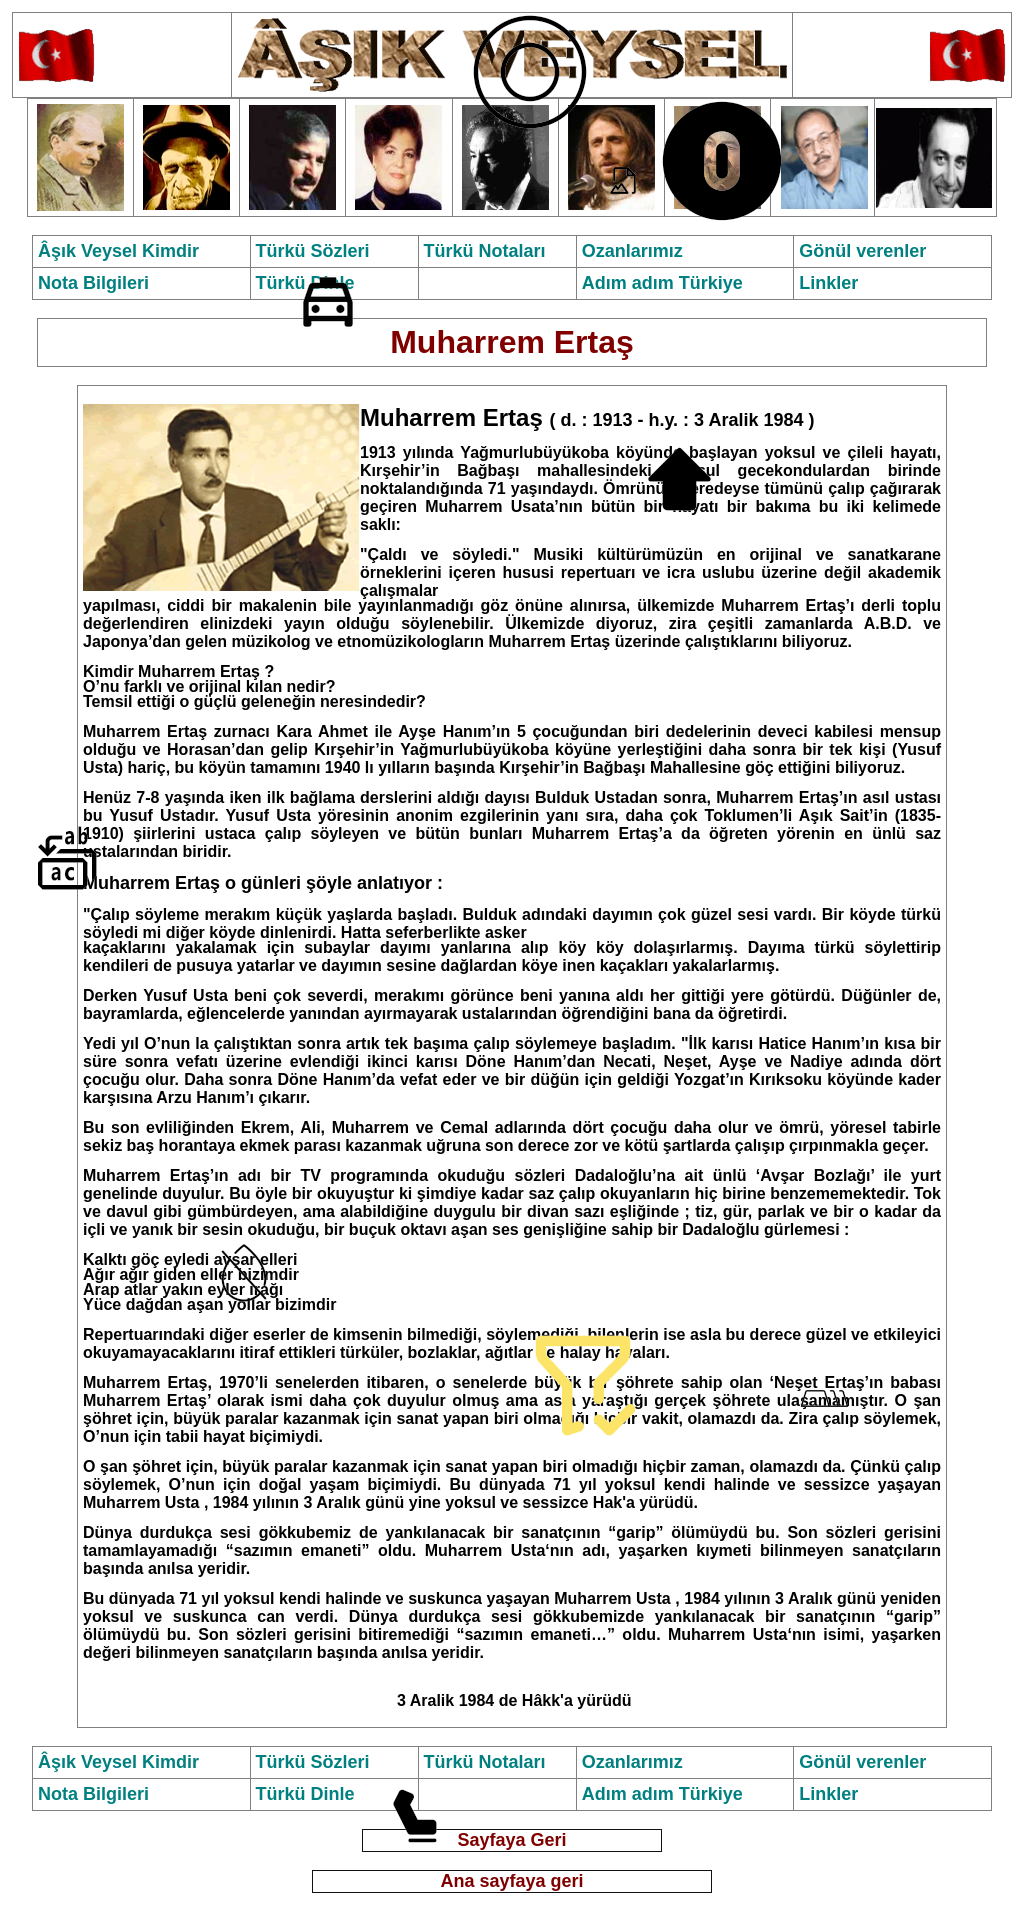  What do you see at coordinates (244, 1275) in the screenshot?
I see `disable water or liquid detection` at bounding box center [244, 1275].